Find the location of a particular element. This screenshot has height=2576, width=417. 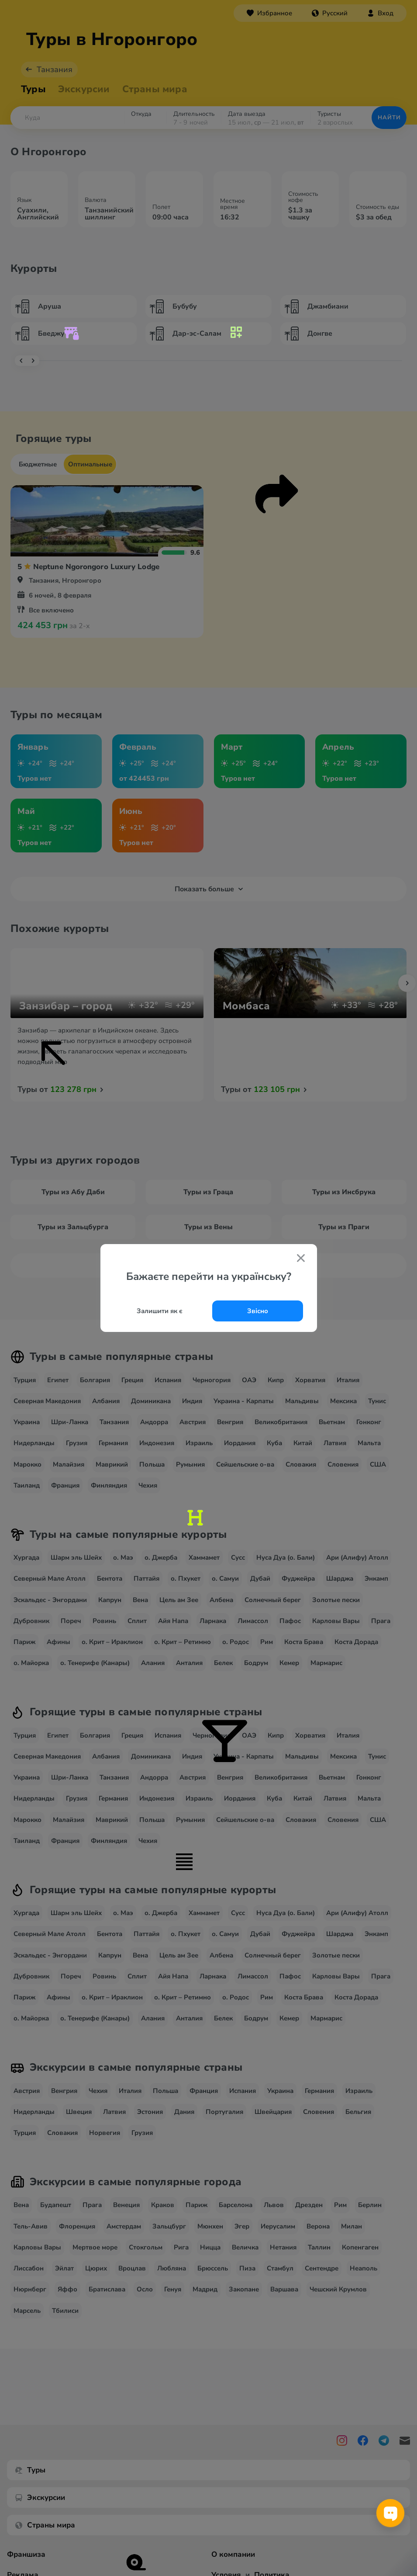

access tape or recording tools is located at coordinates (135, 2562).